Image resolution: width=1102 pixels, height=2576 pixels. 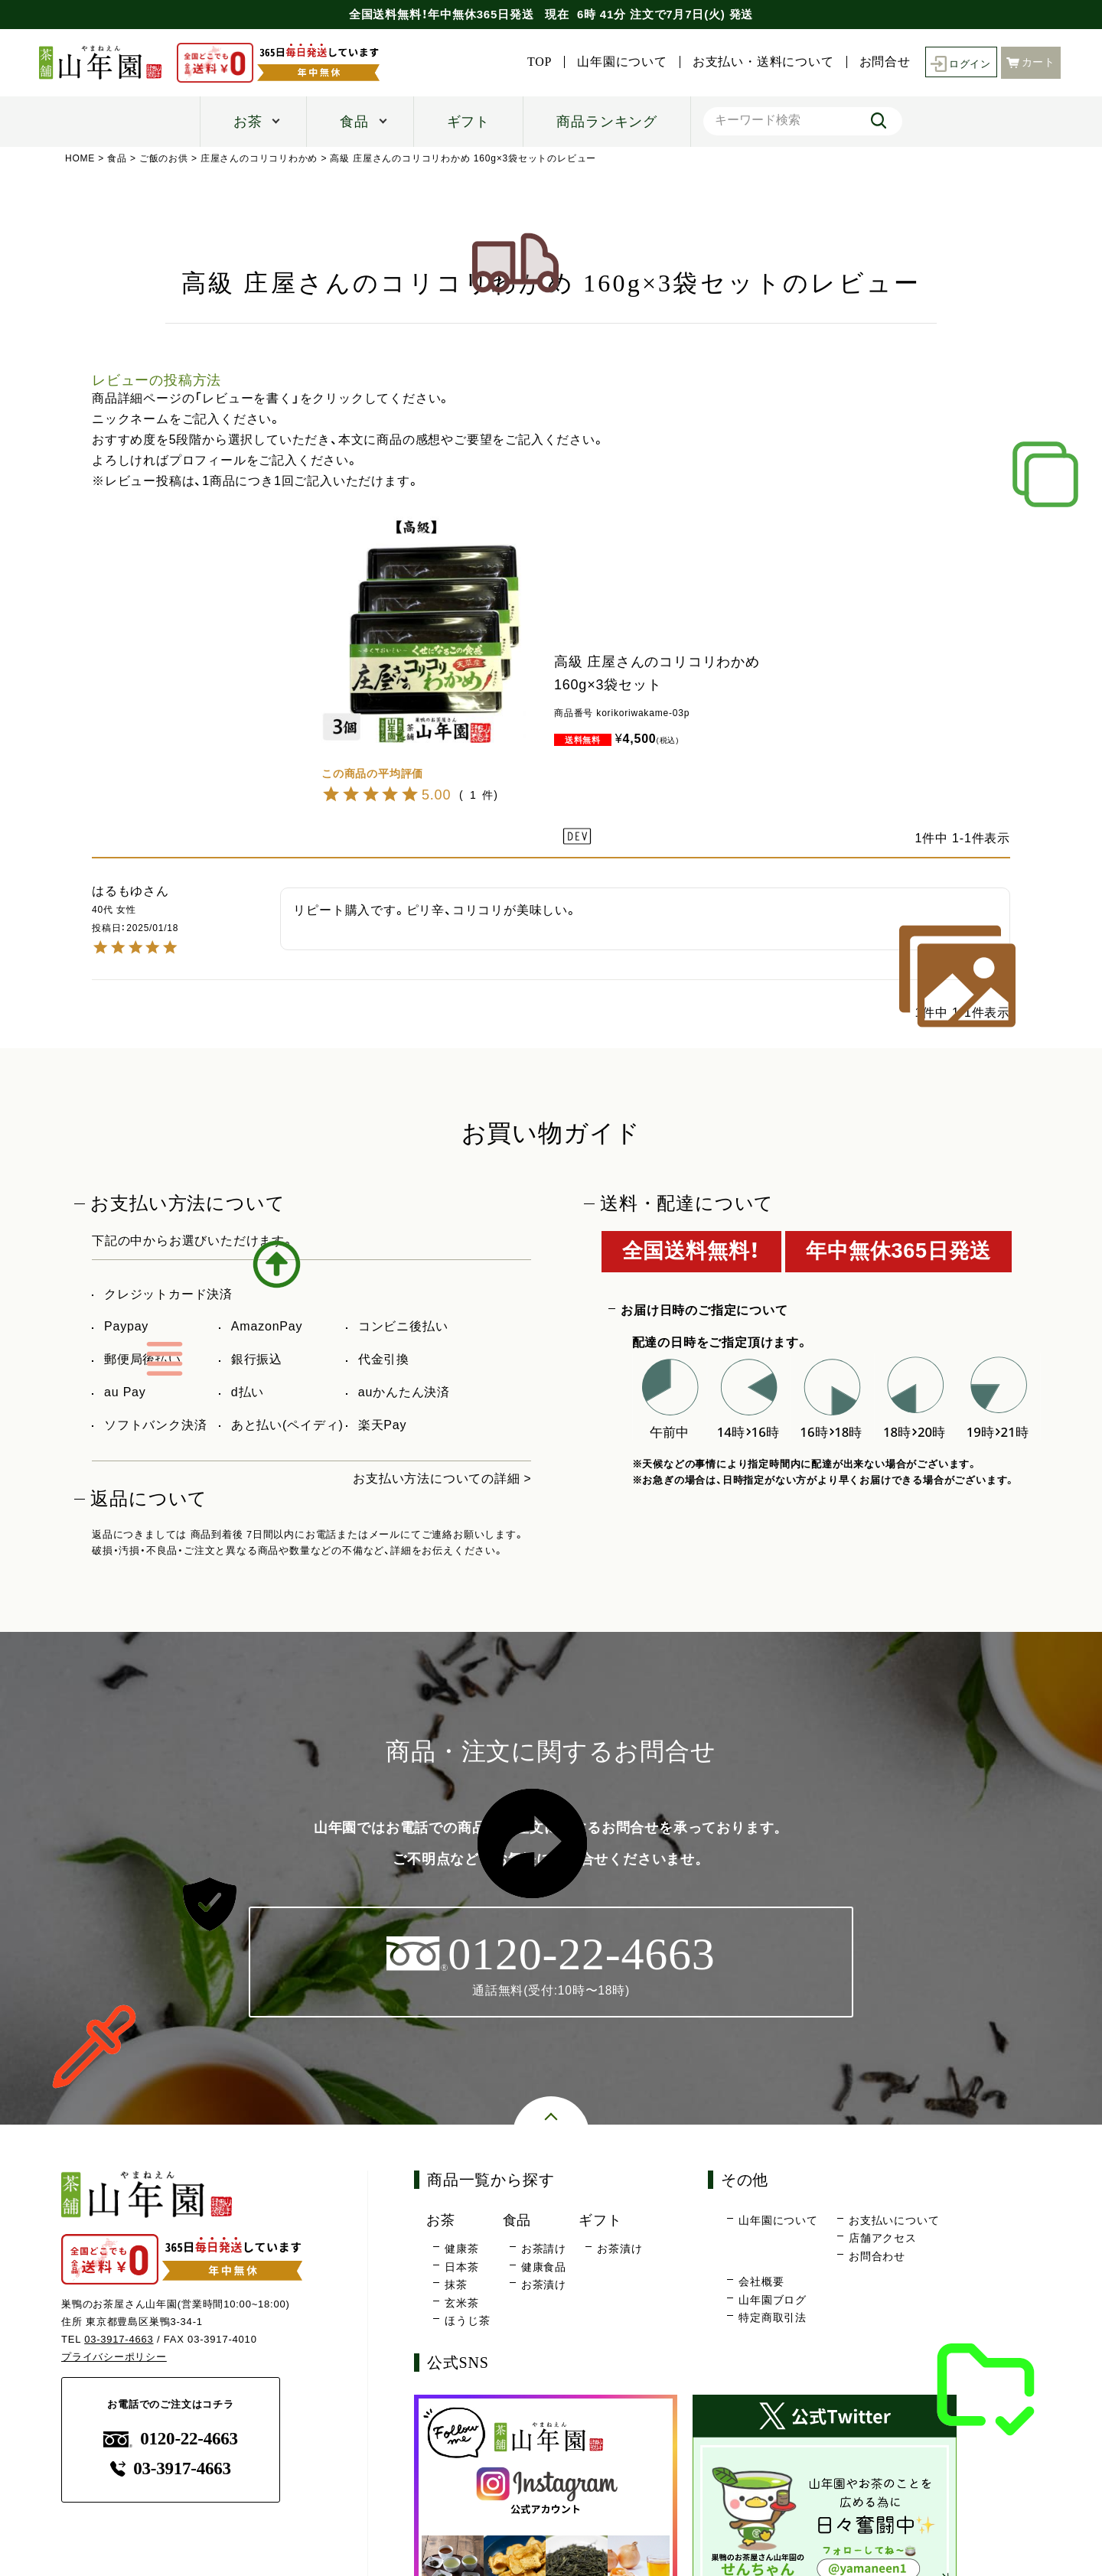 I want to click on open navigation menu, so click(x=165, y=1359).